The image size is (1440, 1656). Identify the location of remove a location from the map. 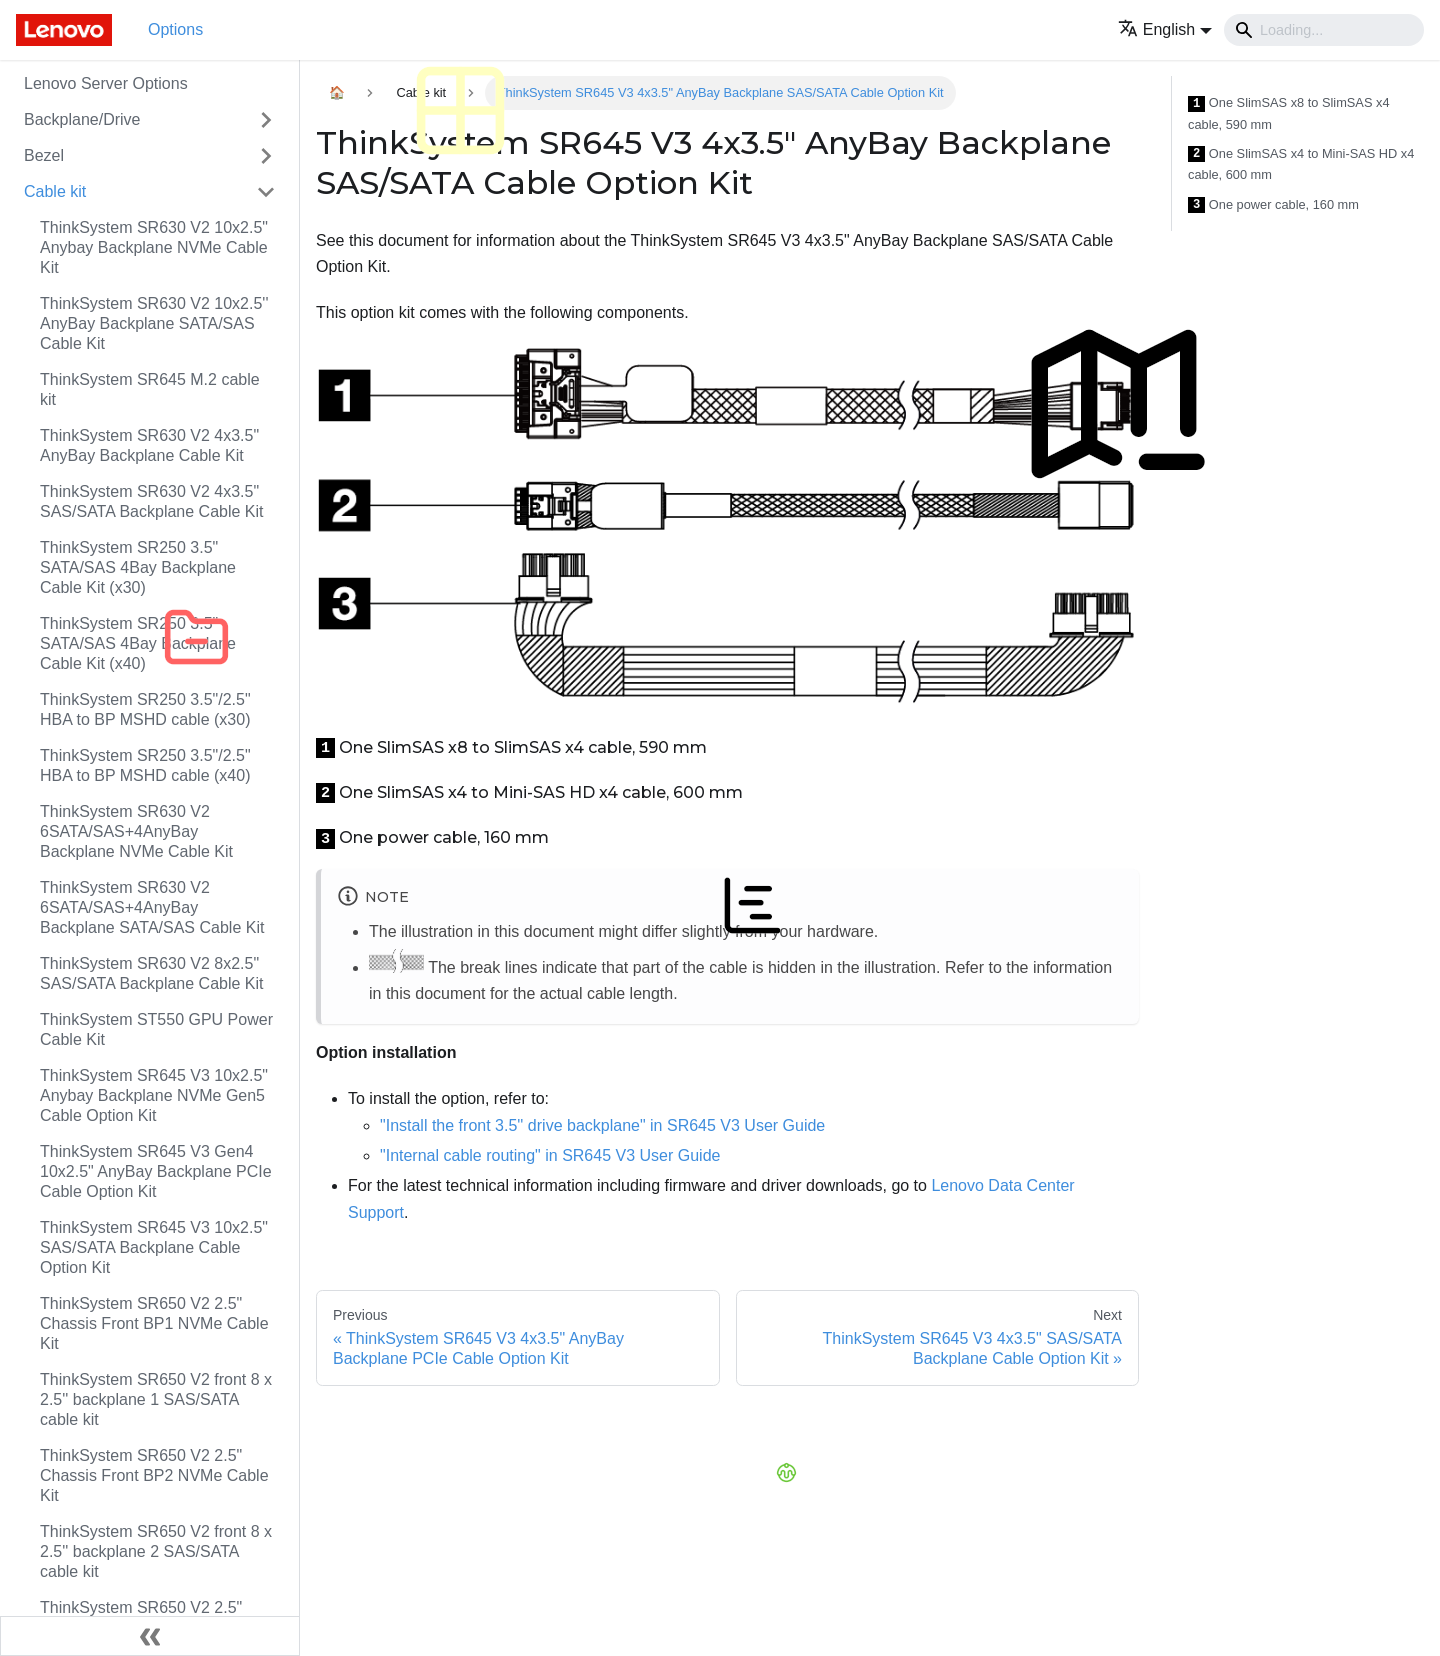
(1114, 404).